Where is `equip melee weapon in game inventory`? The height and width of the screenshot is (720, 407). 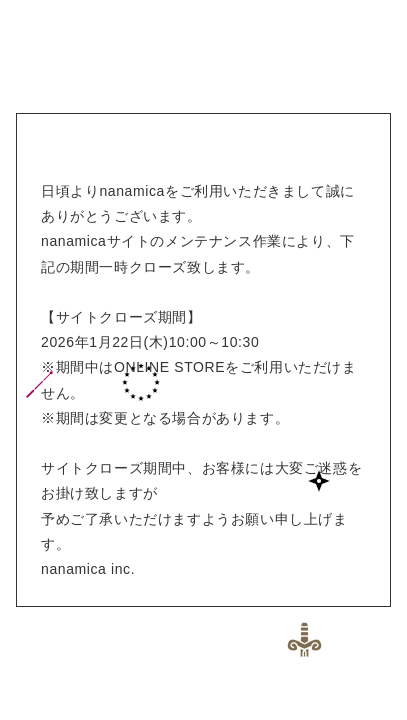
equip melee weapon in game inventory is located at coordinates (39, 384).